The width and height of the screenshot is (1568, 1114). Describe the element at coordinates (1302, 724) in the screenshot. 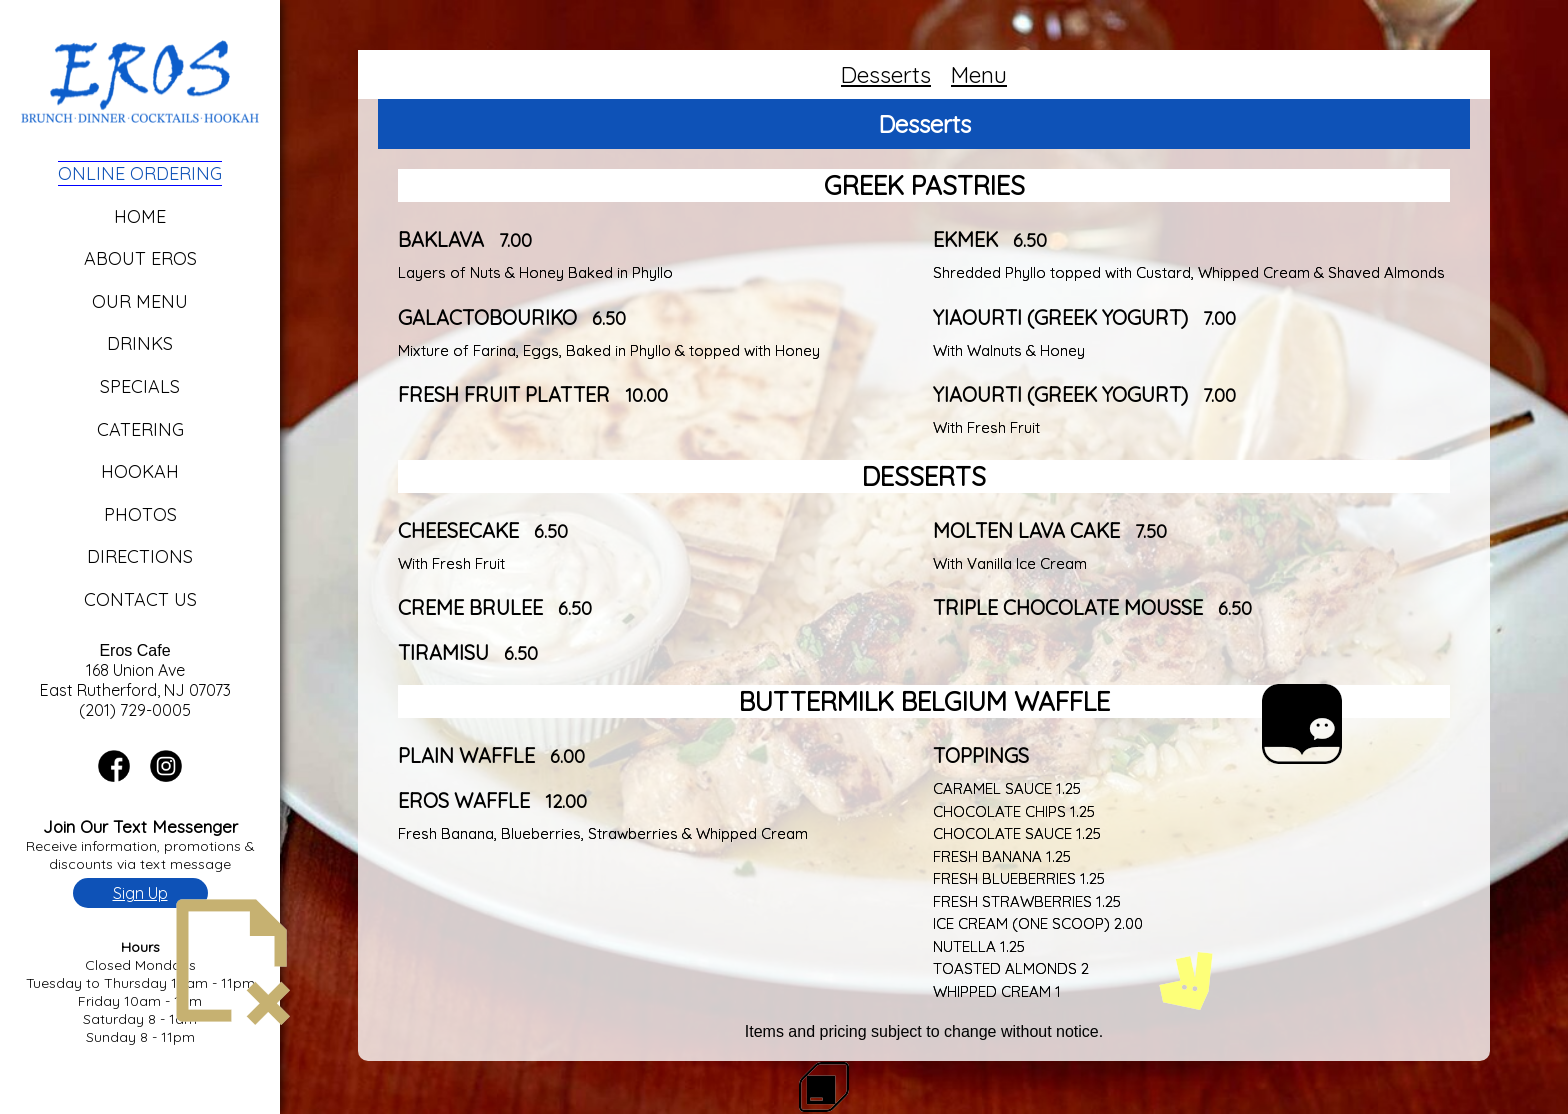

I see `open the WeRead app` at that location.